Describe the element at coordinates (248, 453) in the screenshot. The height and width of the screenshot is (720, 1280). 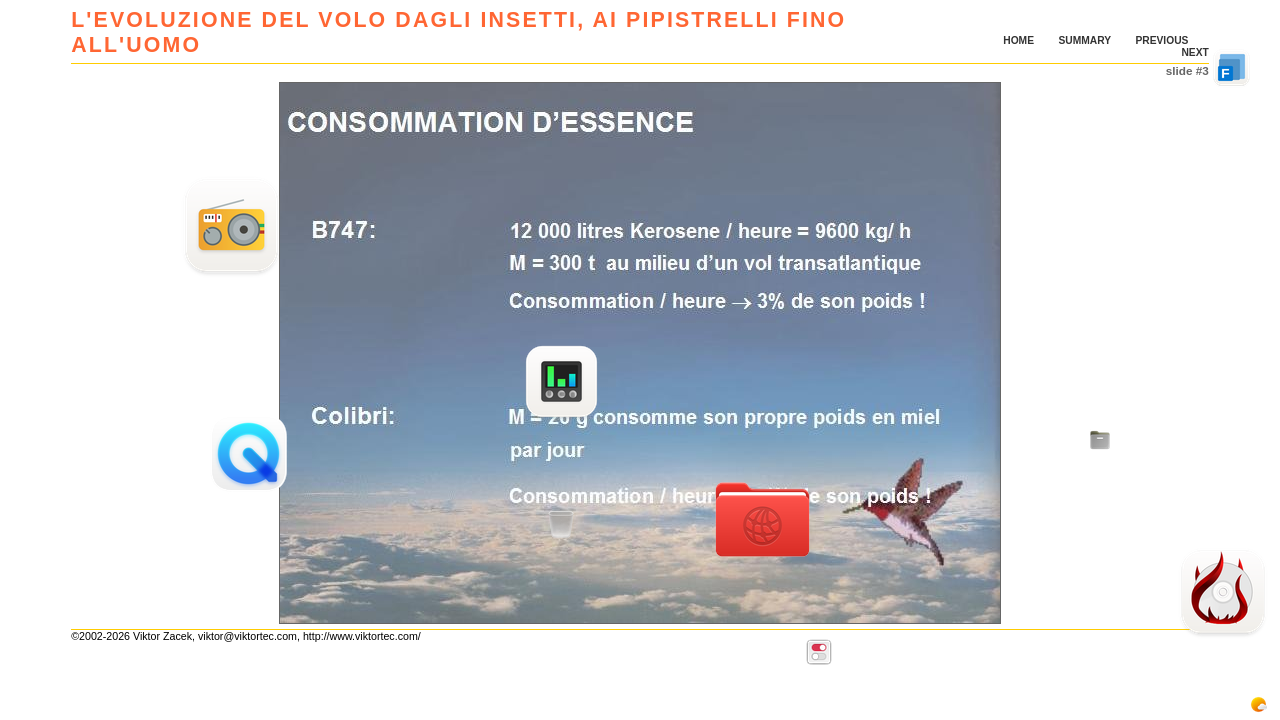
I see `open SMPlayer media player` at that location.